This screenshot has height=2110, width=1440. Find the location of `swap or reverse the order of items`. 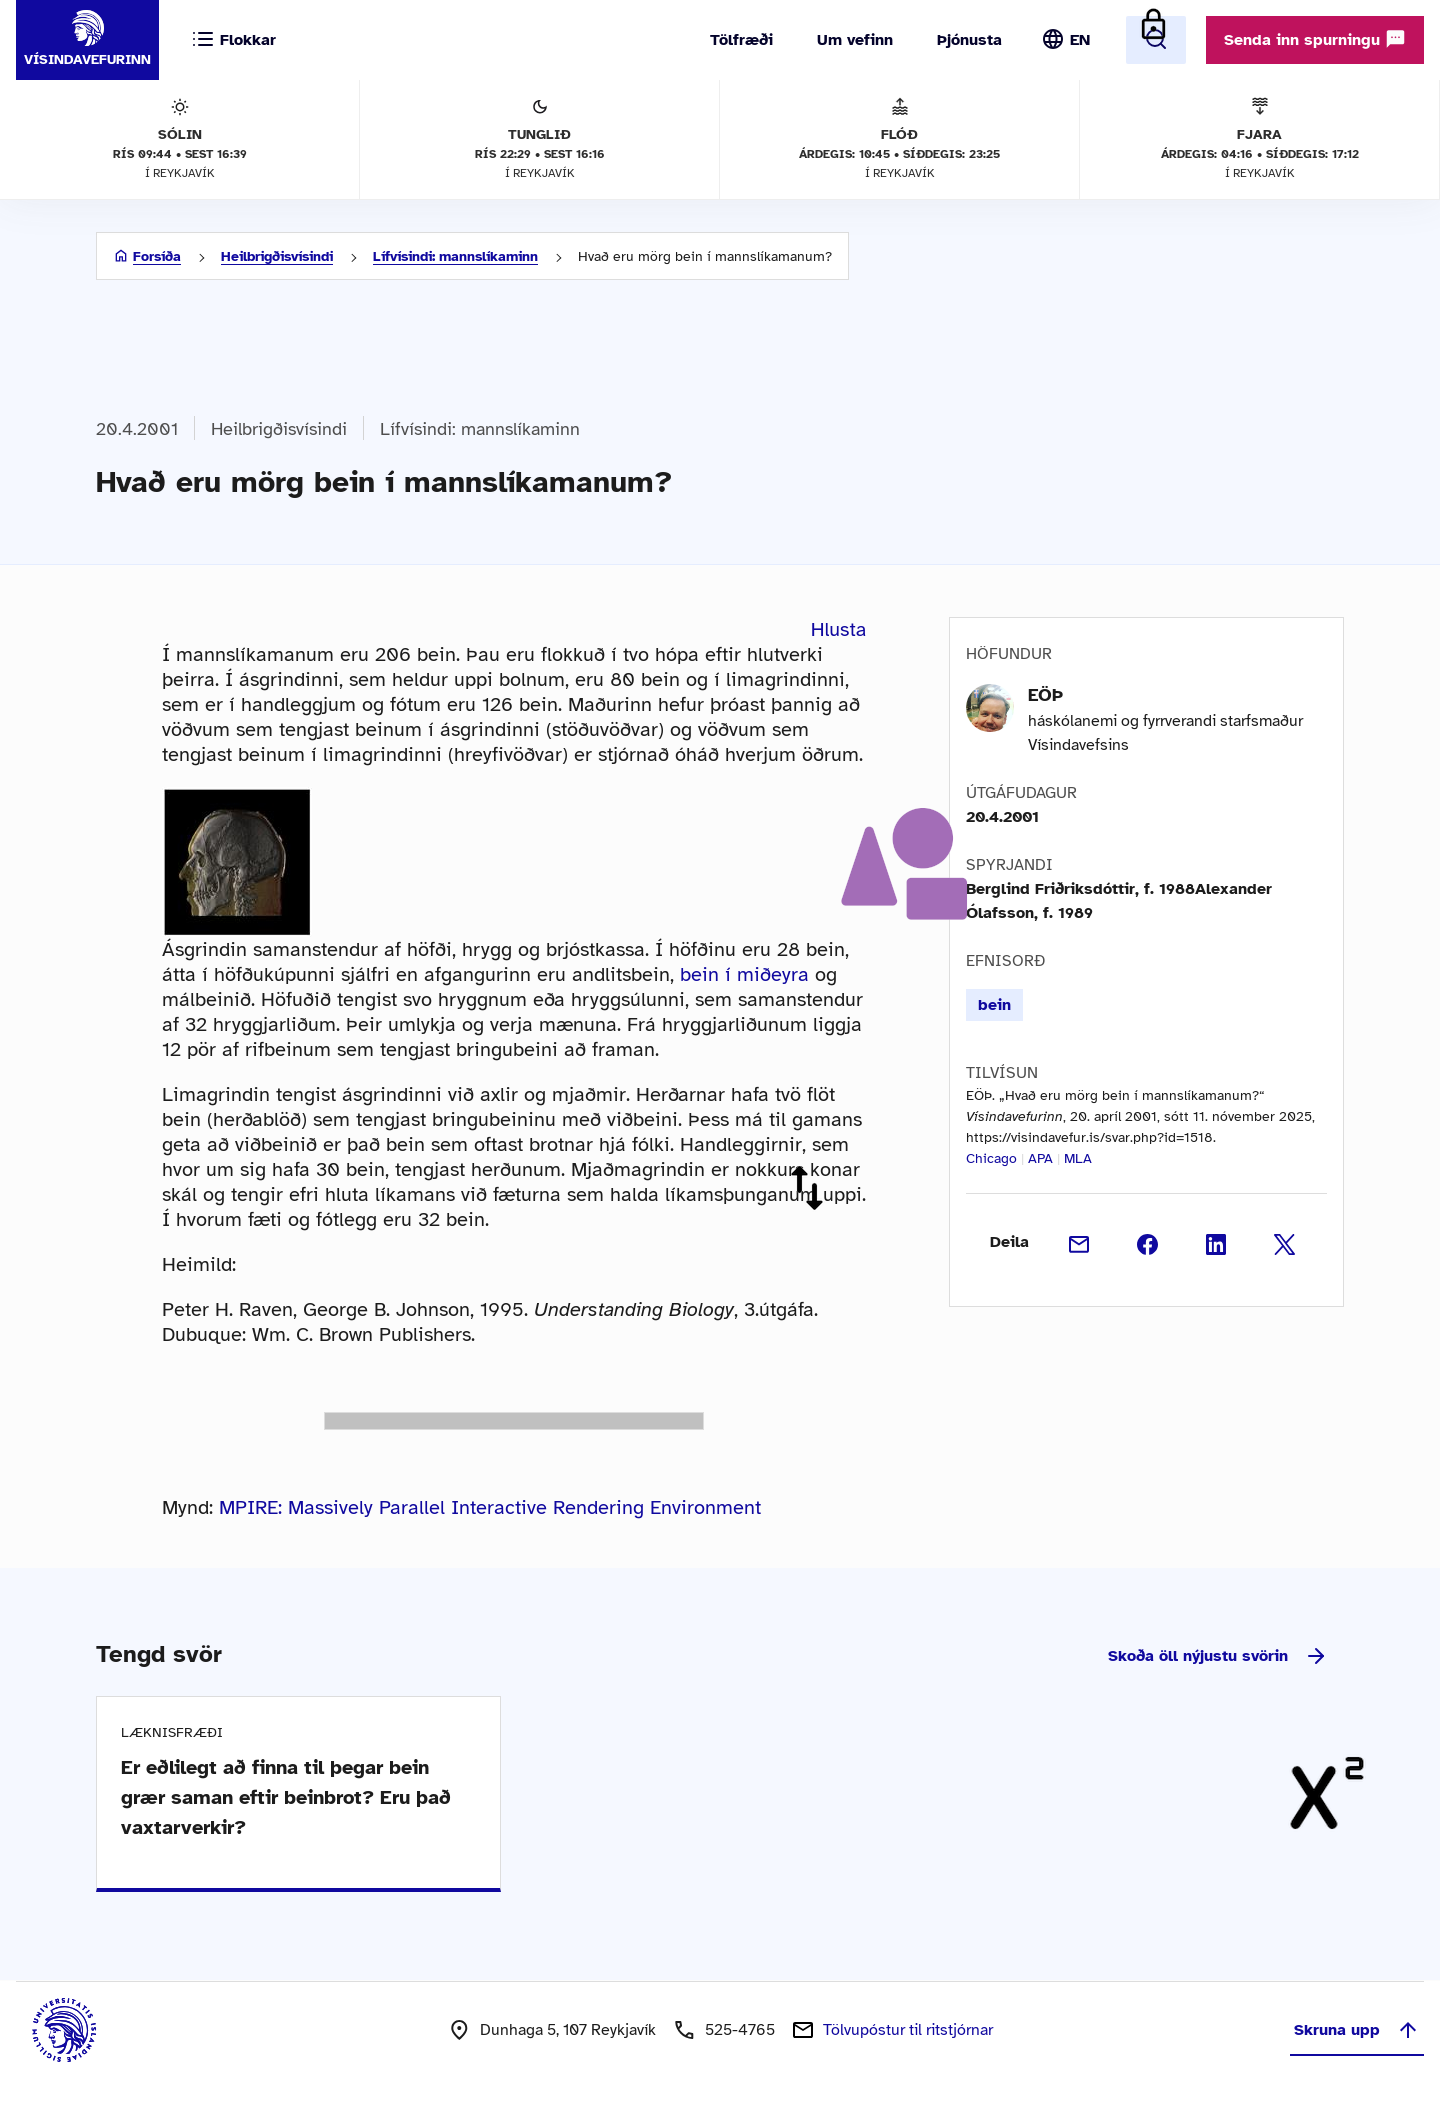

swap or reverse the order of items is located at coordinates (807, 1188).